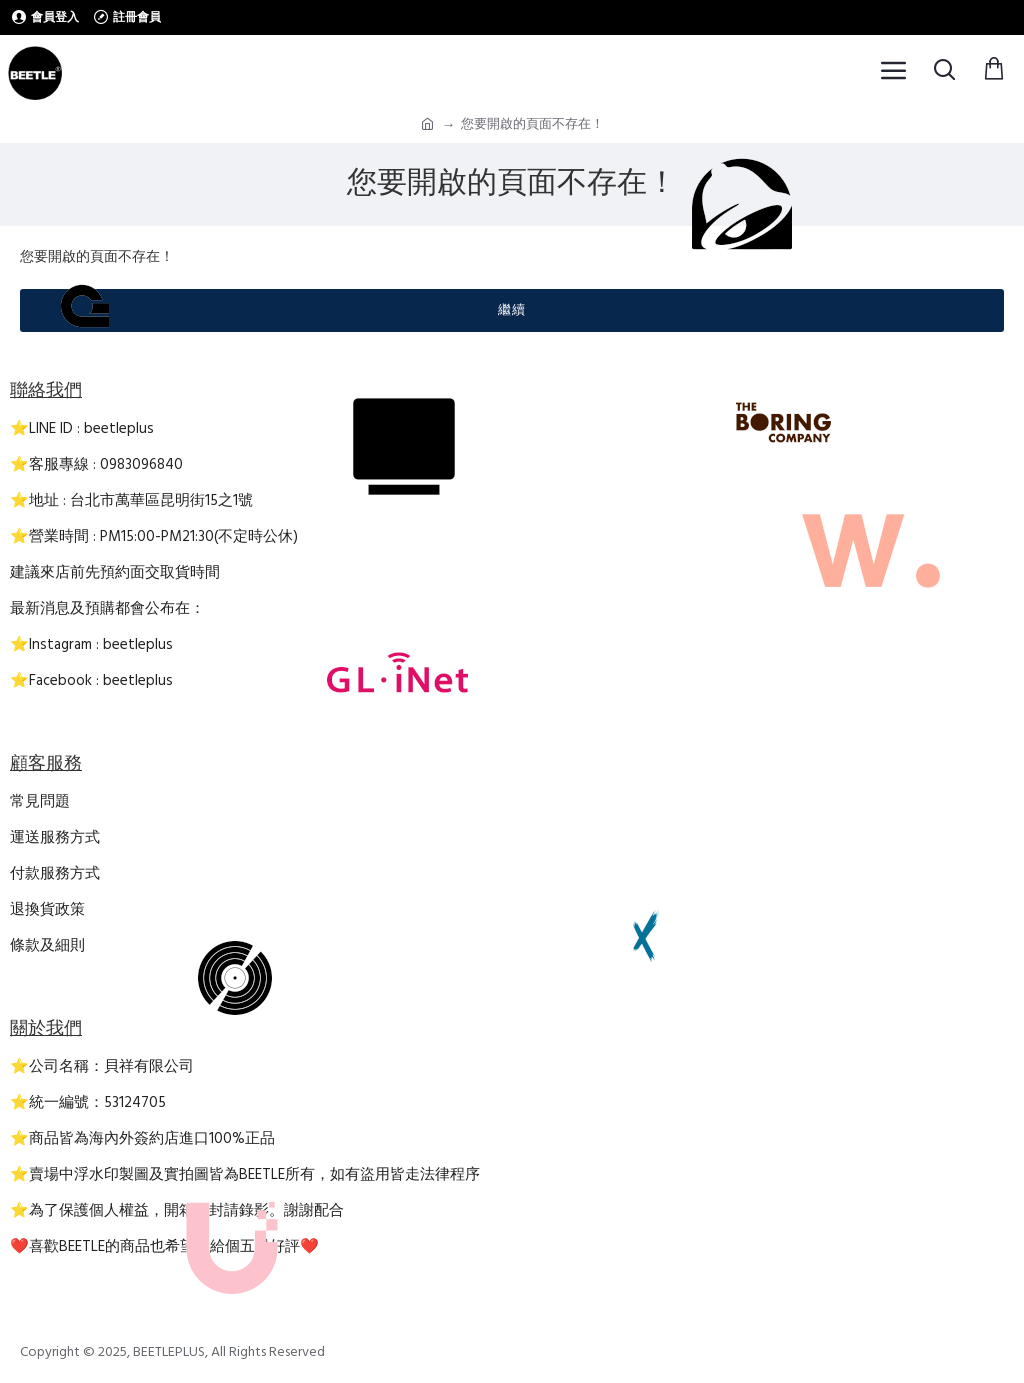 The image size is (1024, 1383). Describe the element at coordinates (85, 306) in the screenshot. I see `link to Appwrite backend services` at that location.